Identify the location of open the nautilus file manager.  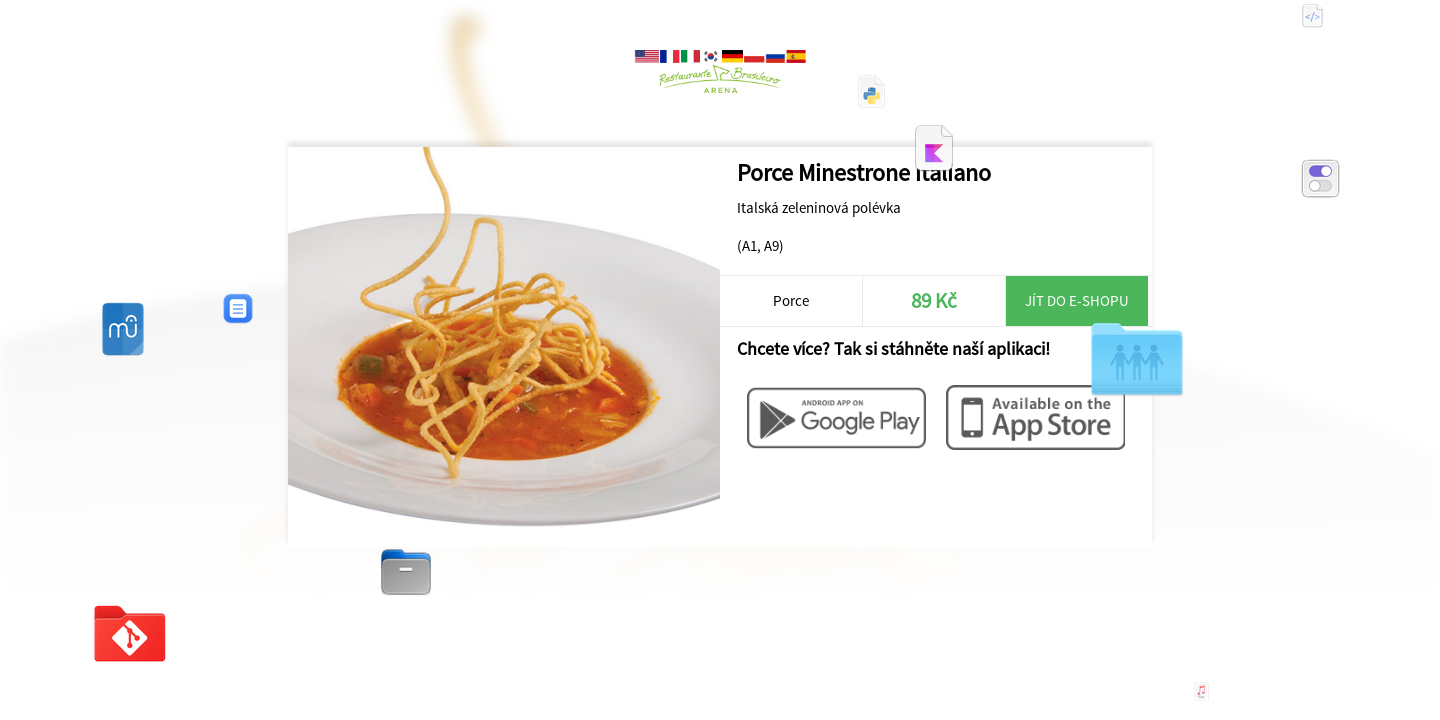
(406, 572).